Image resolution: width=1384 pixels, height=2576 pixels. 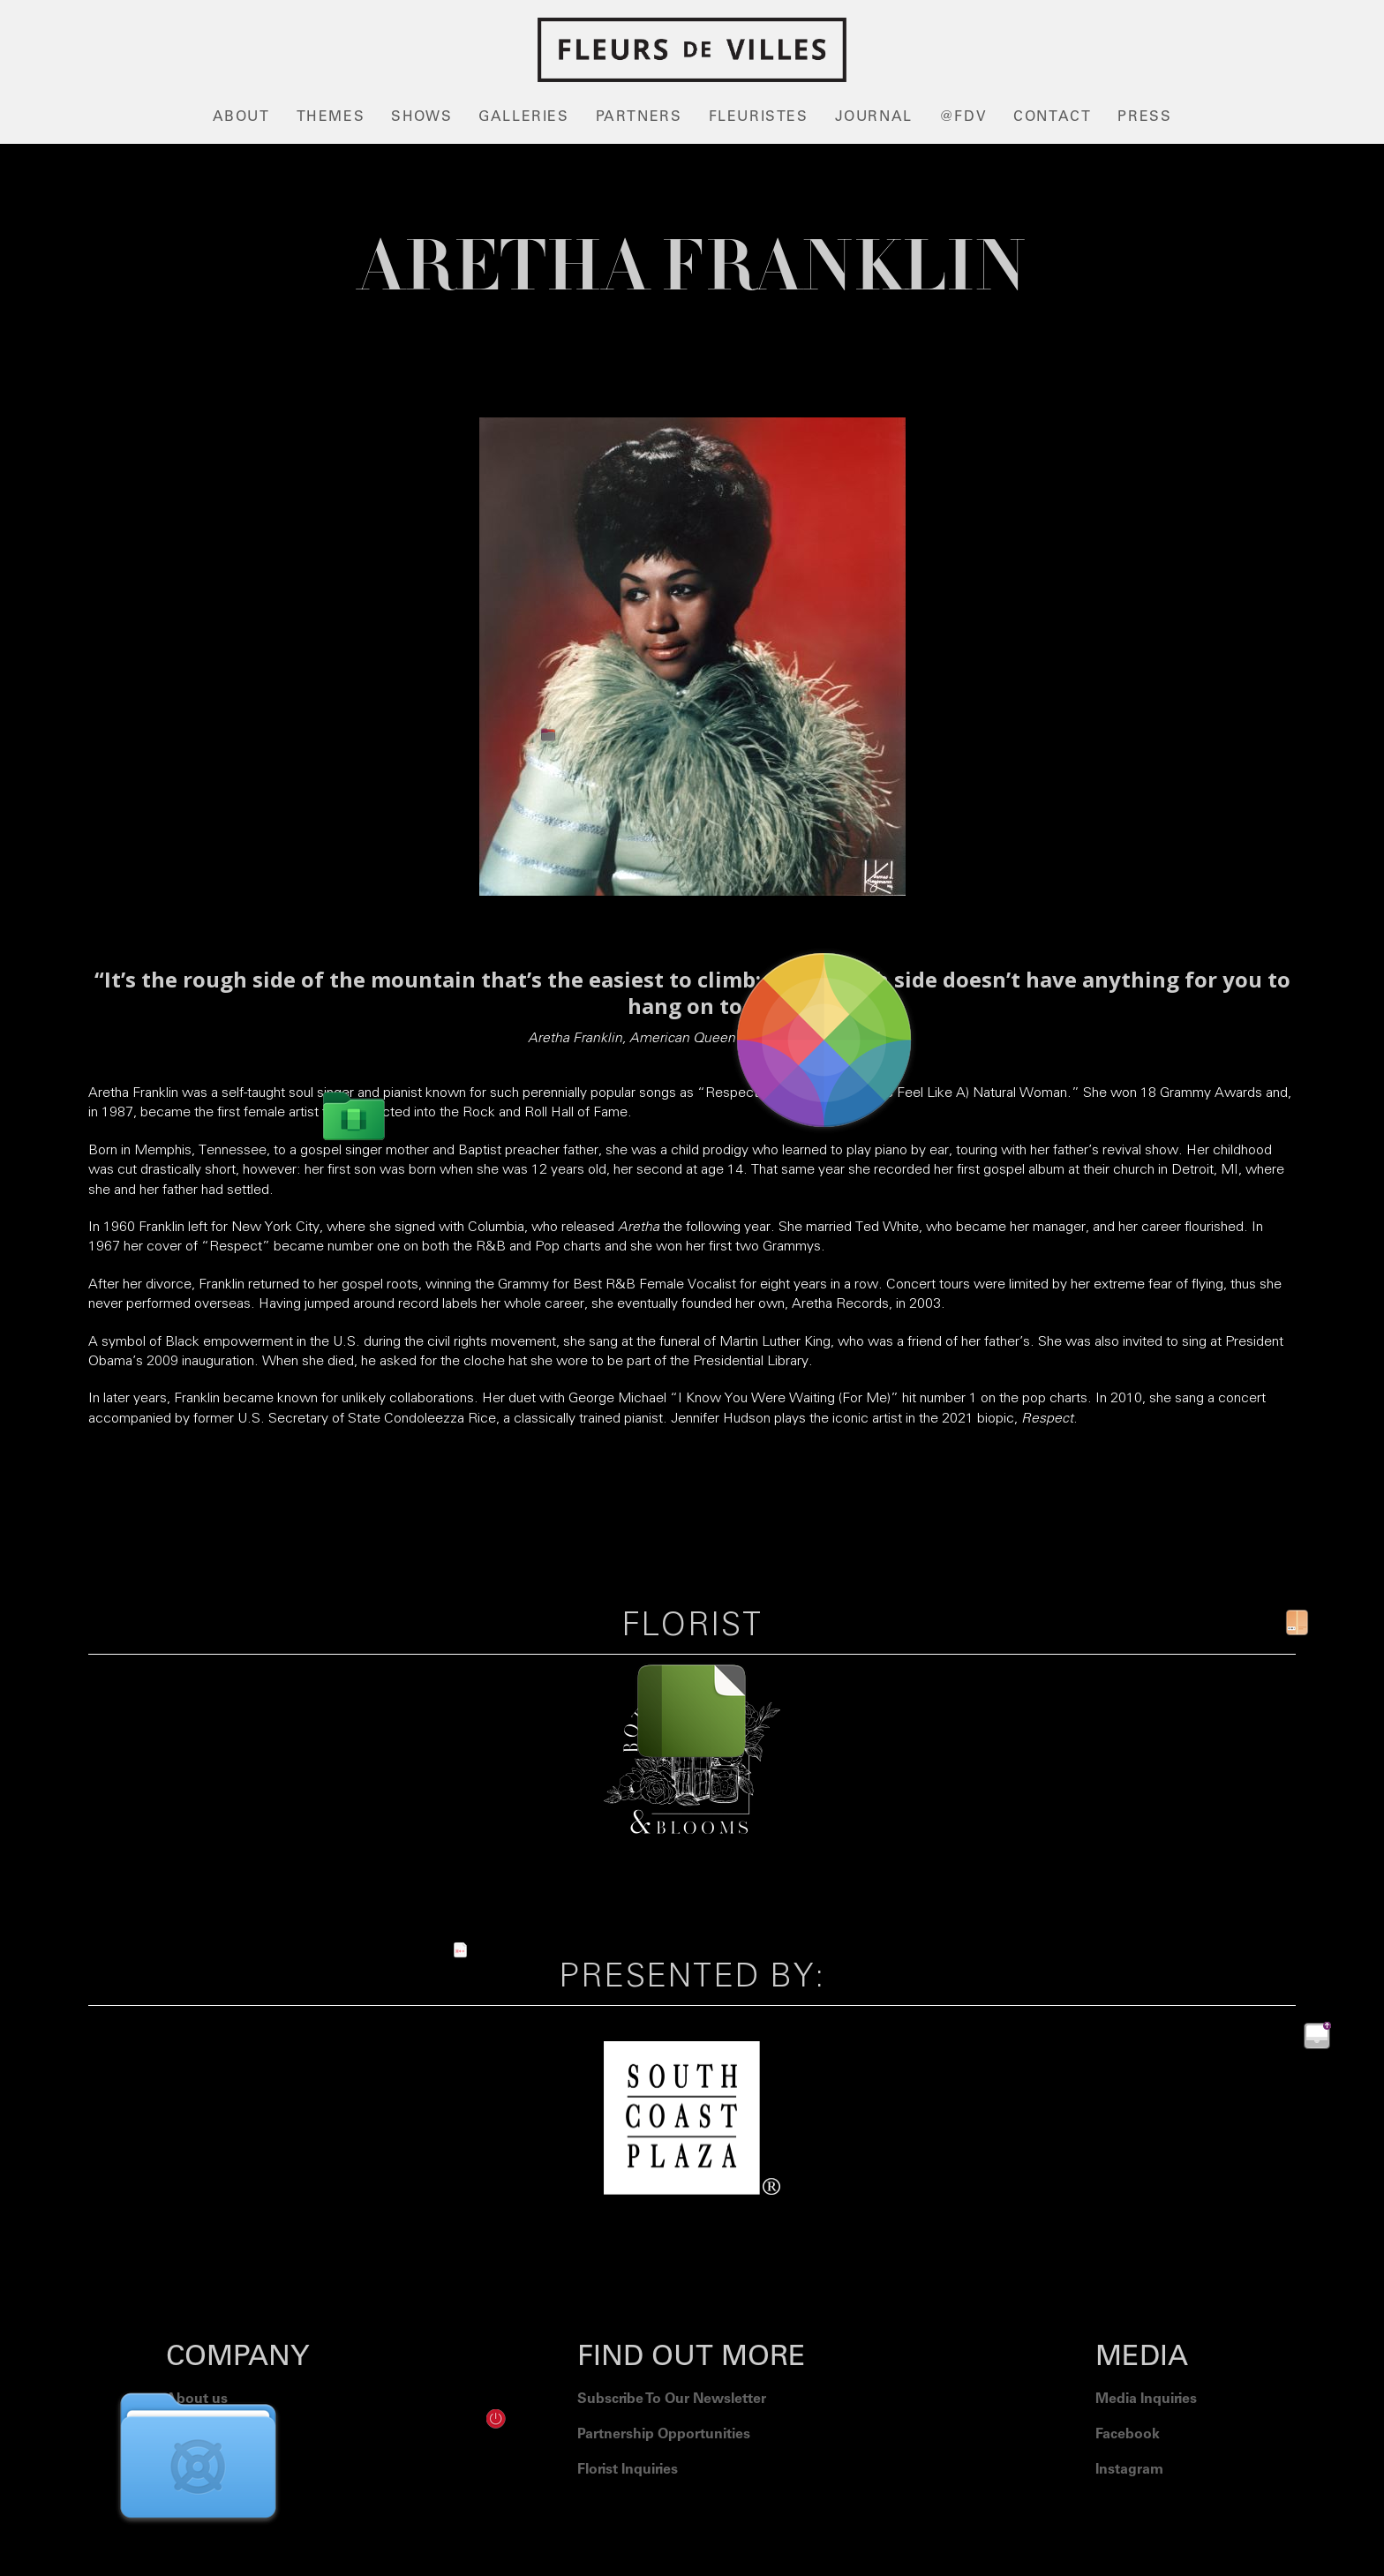 What do you see at coordinates (1297, 1622) in the screenshot?
I see `a compressed archive or package file` at bounding box center [1297, 1622].